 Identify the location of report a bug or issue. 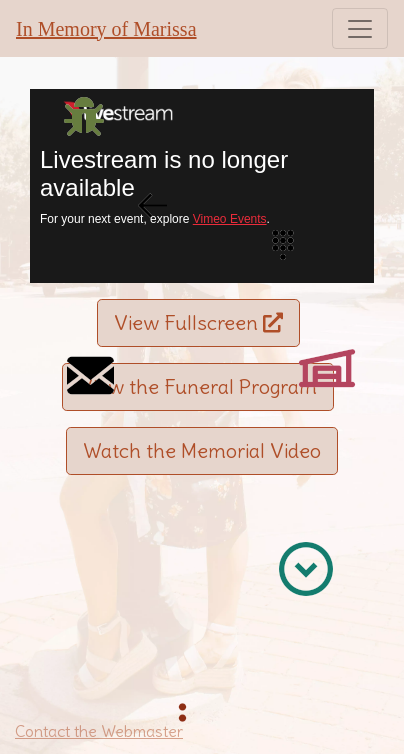
(84, 117).